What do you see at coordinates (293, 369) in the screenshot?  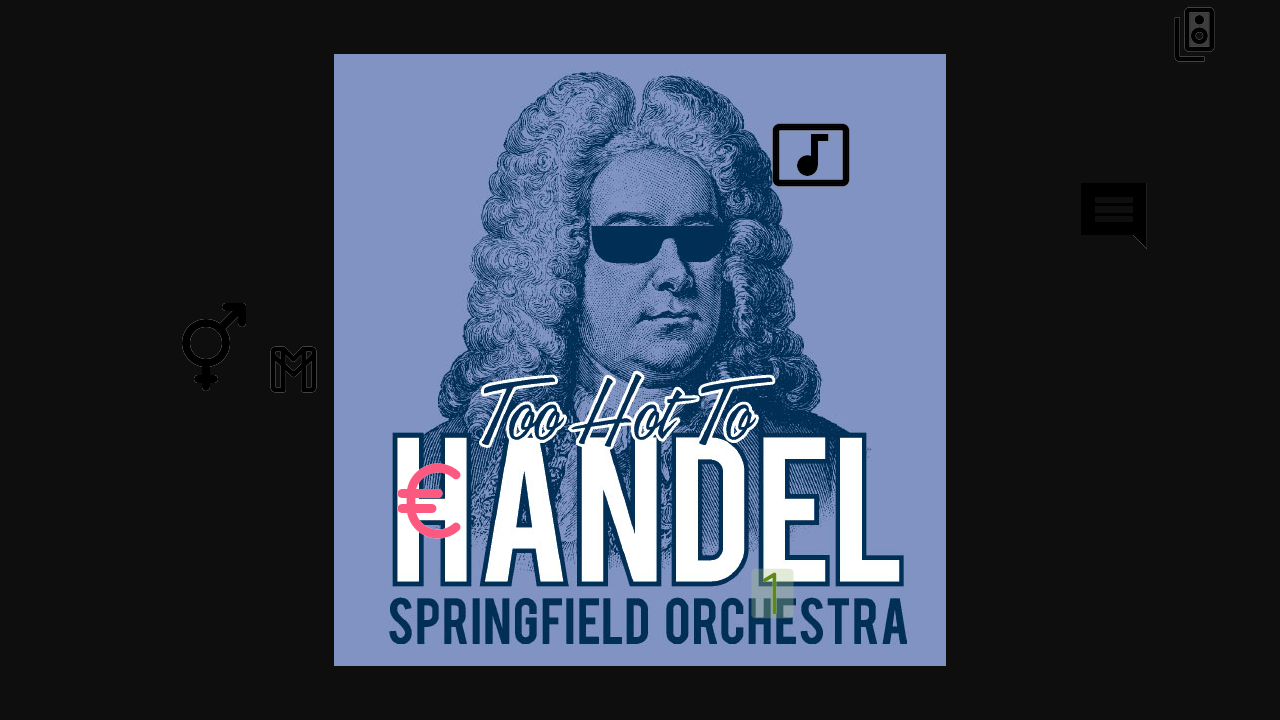 I see `open Gmail app` at bounding box center [293, 369].